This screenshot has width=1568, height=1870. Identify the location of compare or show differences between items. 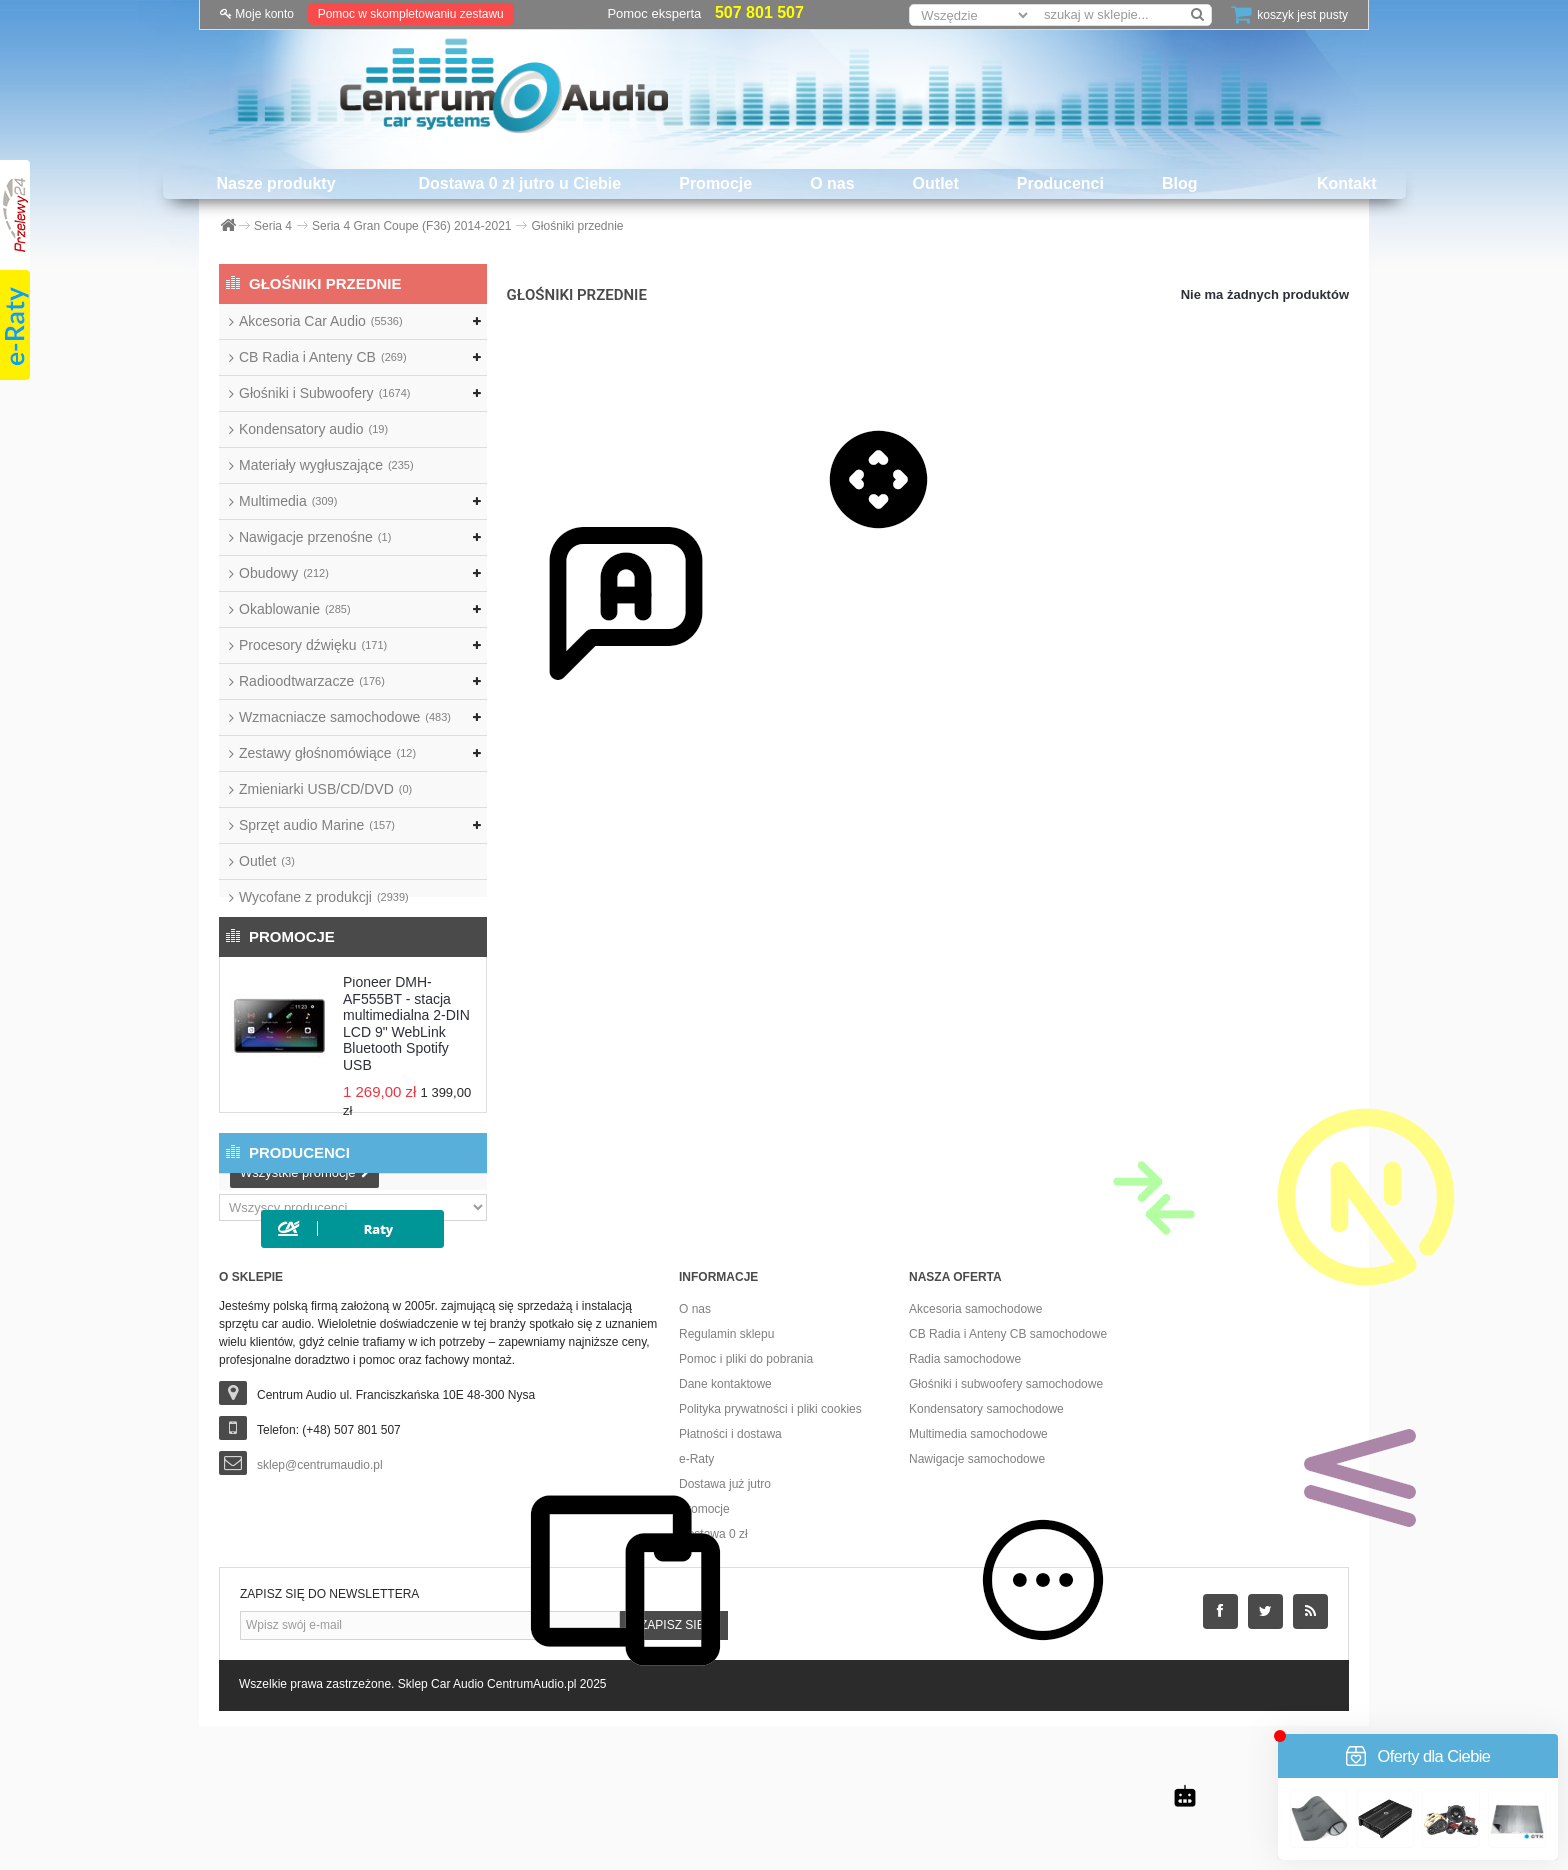
(1154, 1198).